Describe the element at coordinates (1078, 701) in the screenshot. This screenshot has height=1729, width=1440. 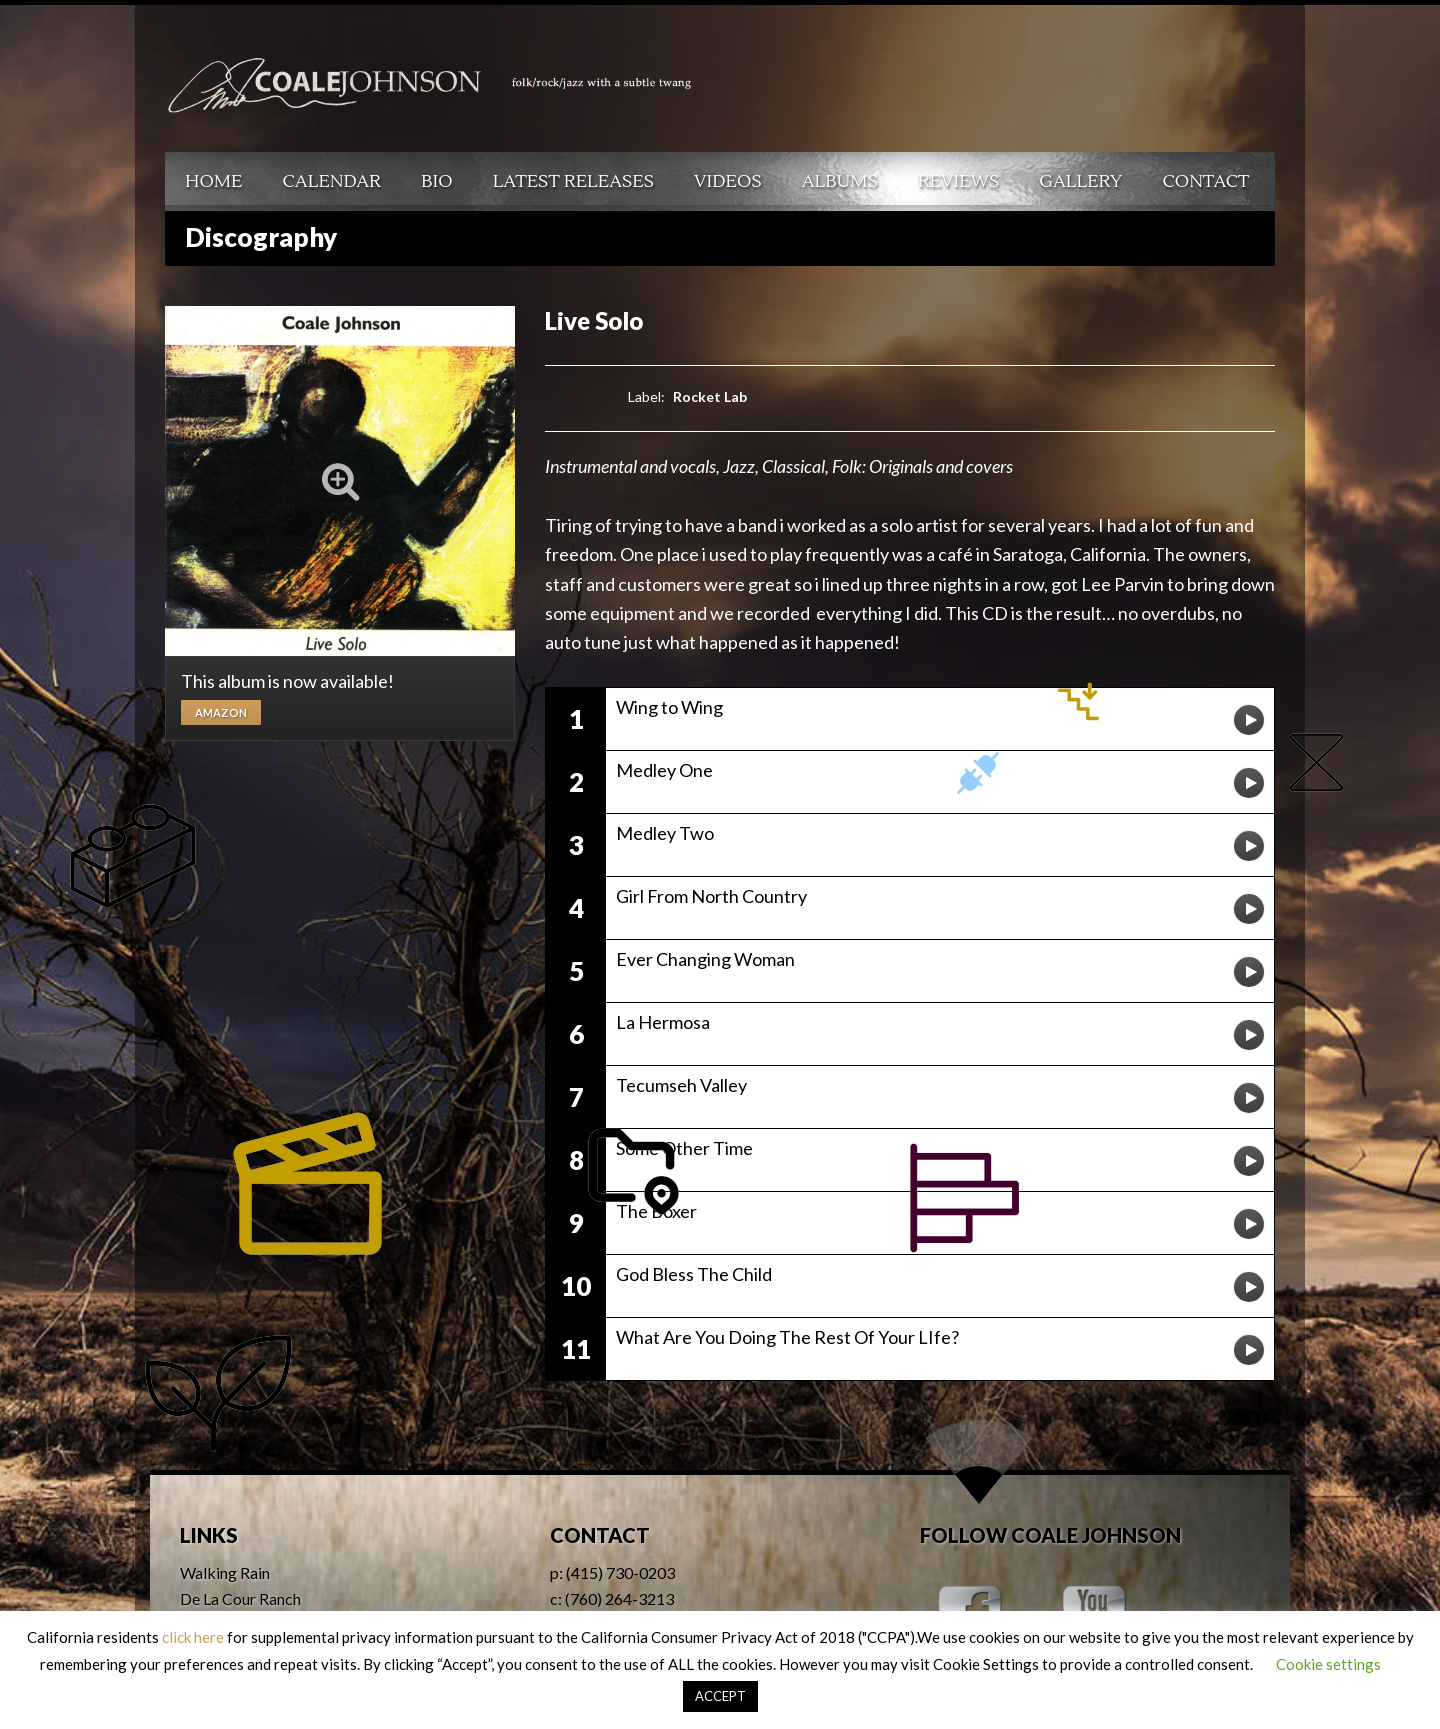
I see `navigate to a lower floor` at that location.